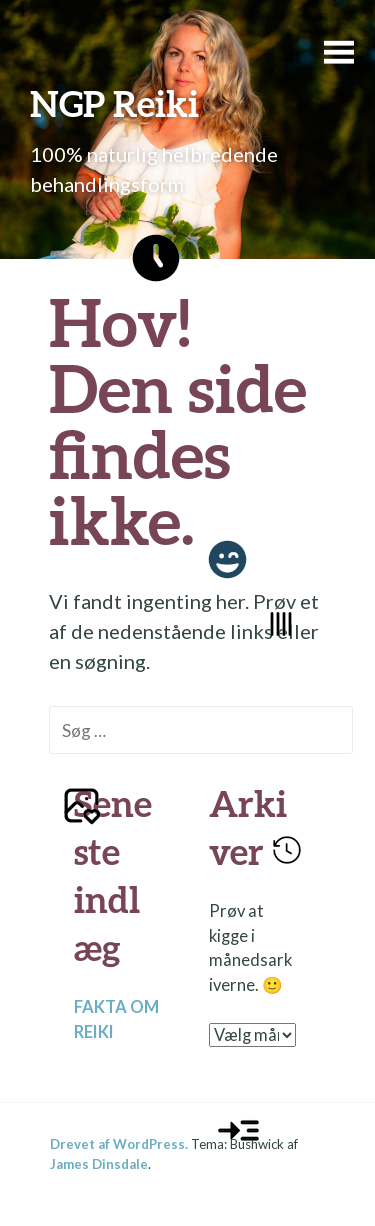 The image size is (375, 1226). I want to click on expand to read more content, so click(238, 1130).